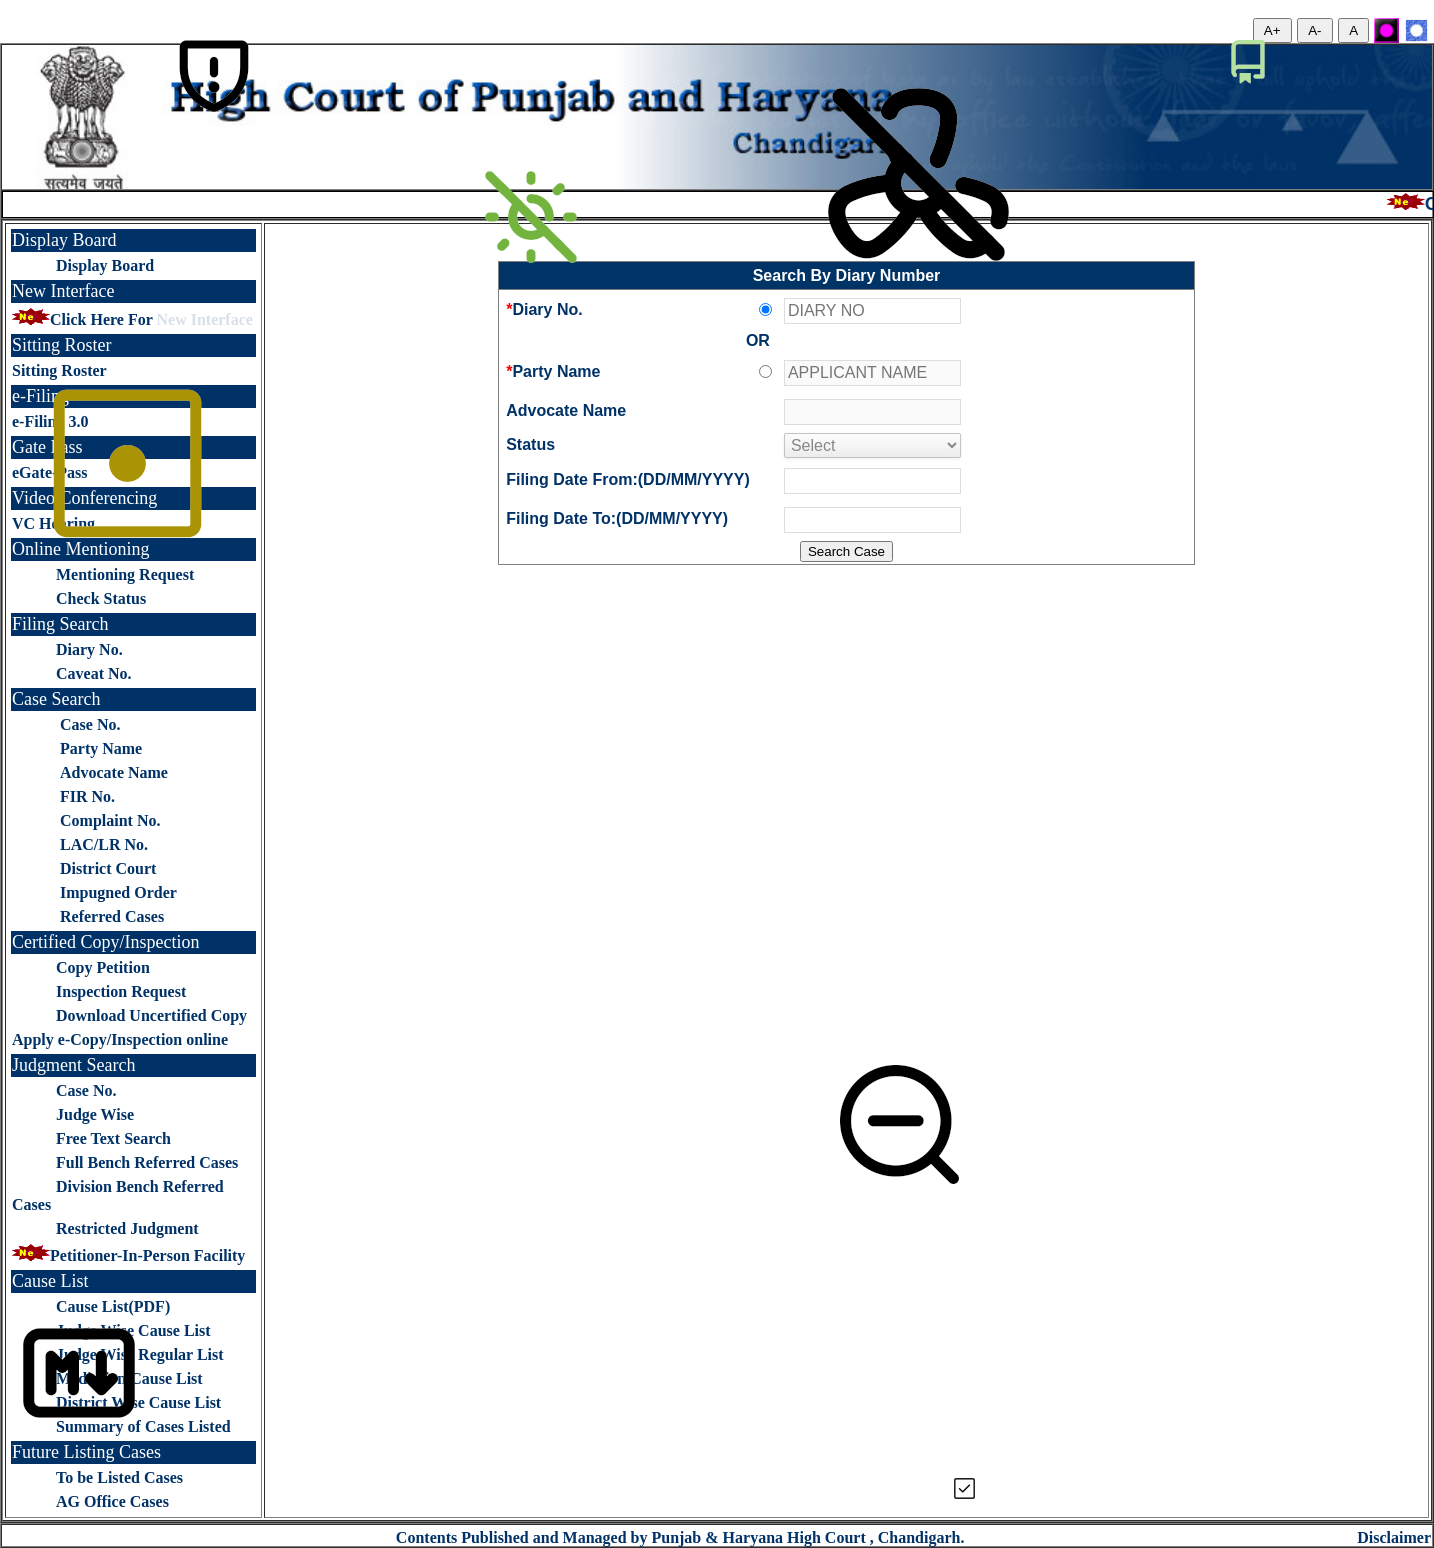 This screenshot has width=1434, height=1548. I want to click on access a code repository, so click(1248, 62).